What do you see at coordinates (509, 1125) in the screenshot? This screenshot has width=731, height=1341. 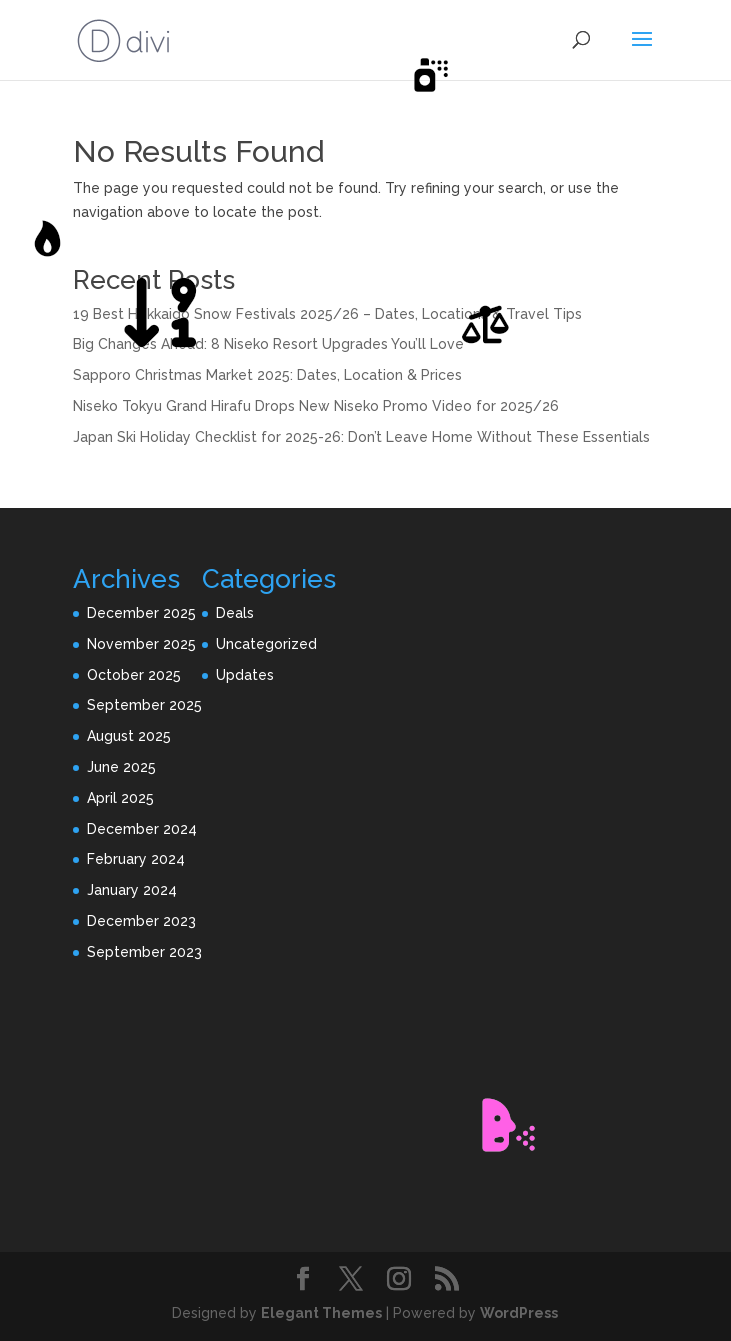 I see `report respiratory symptoms` at bounding box center [509, 1125].